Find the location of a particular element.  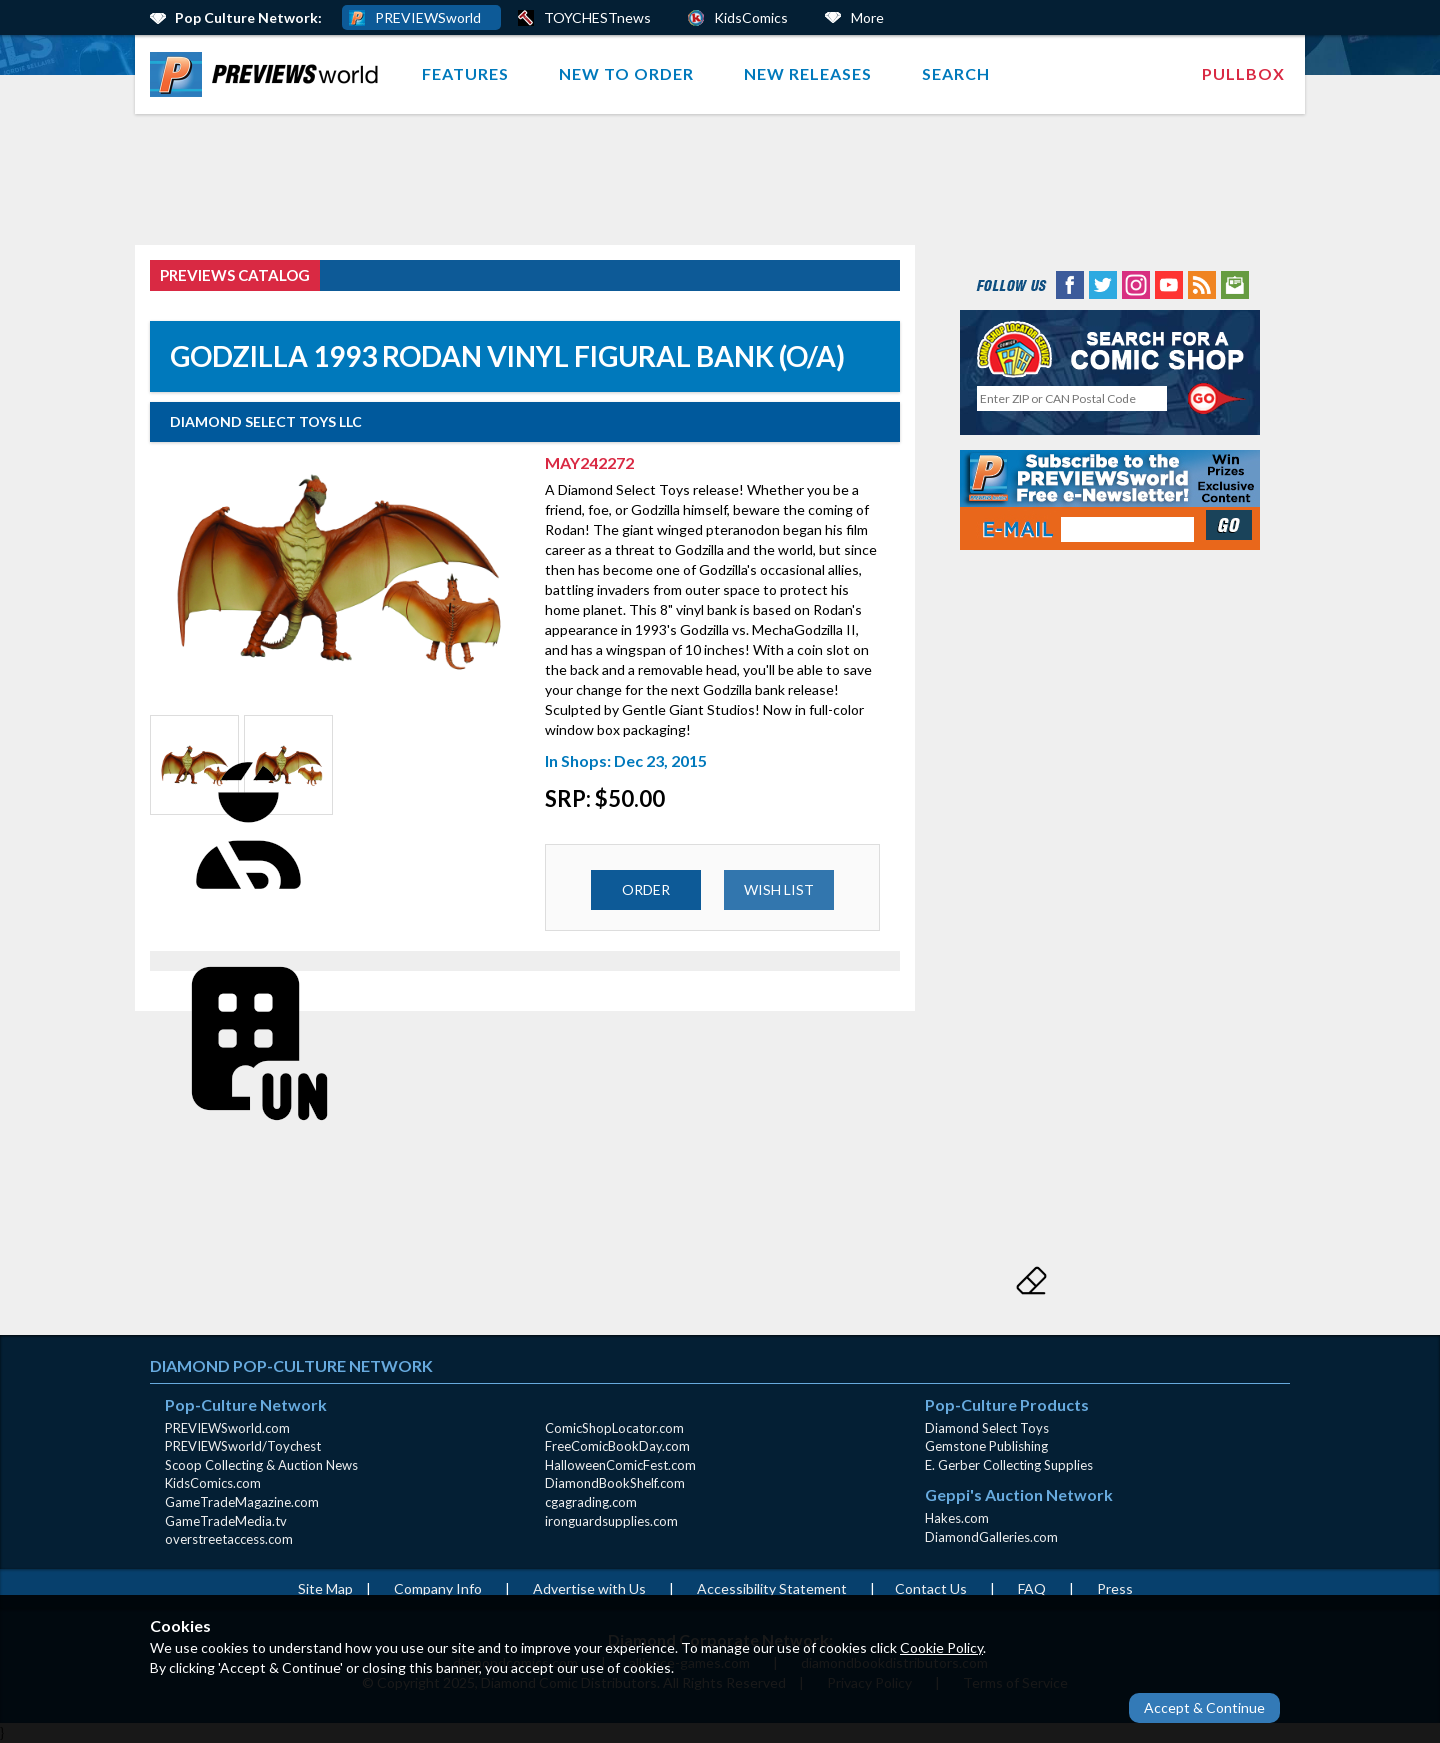

indicates an injured or hurt user is located at coordinates (248, 824).